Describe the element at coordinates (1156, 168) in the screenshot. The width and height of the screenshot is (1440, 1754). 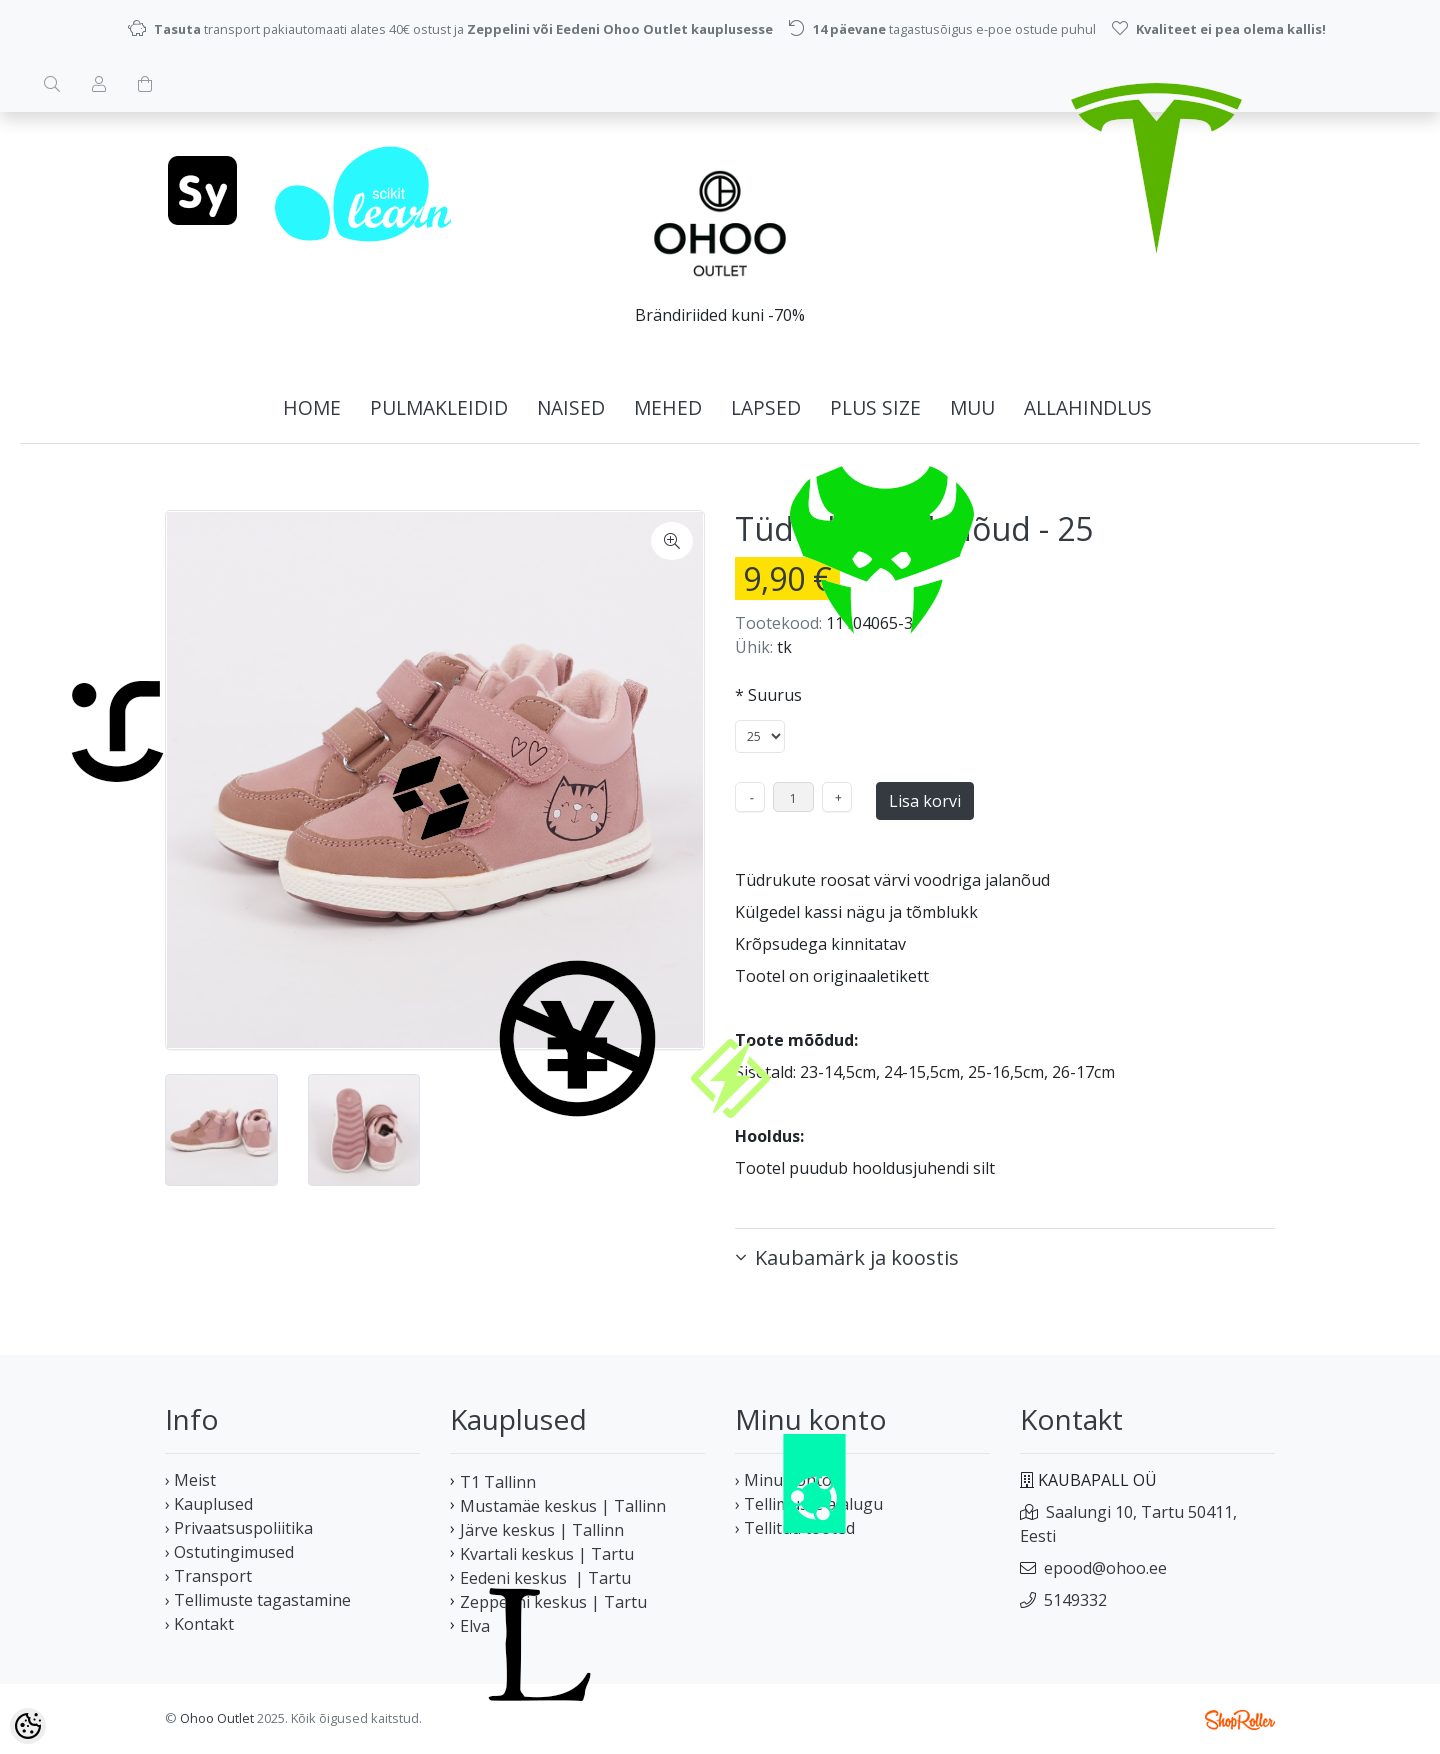
I see `open the Tesla app` at that location.